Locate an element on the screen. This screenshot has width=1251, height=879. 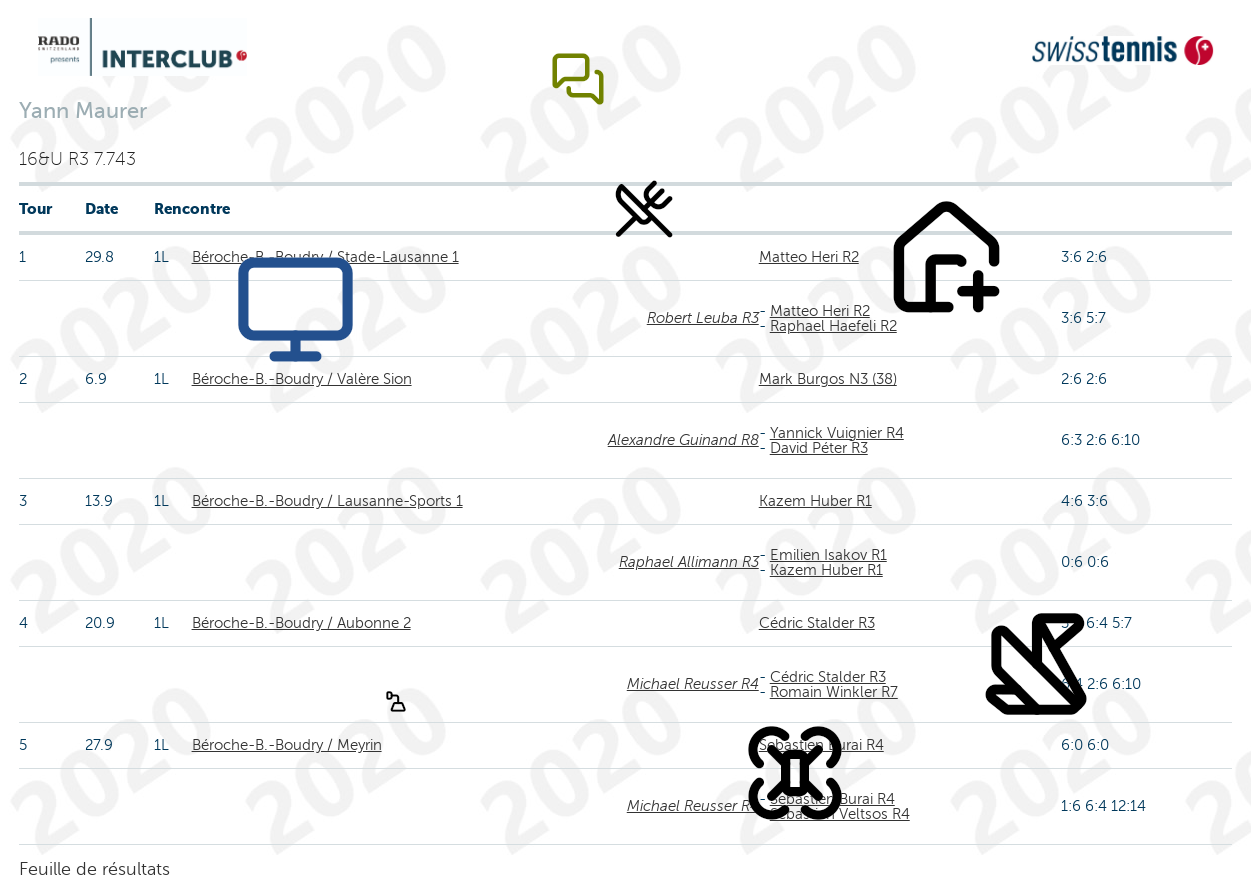
toggle wall lamp or sconce lighting is located at coordinates (396, 702).